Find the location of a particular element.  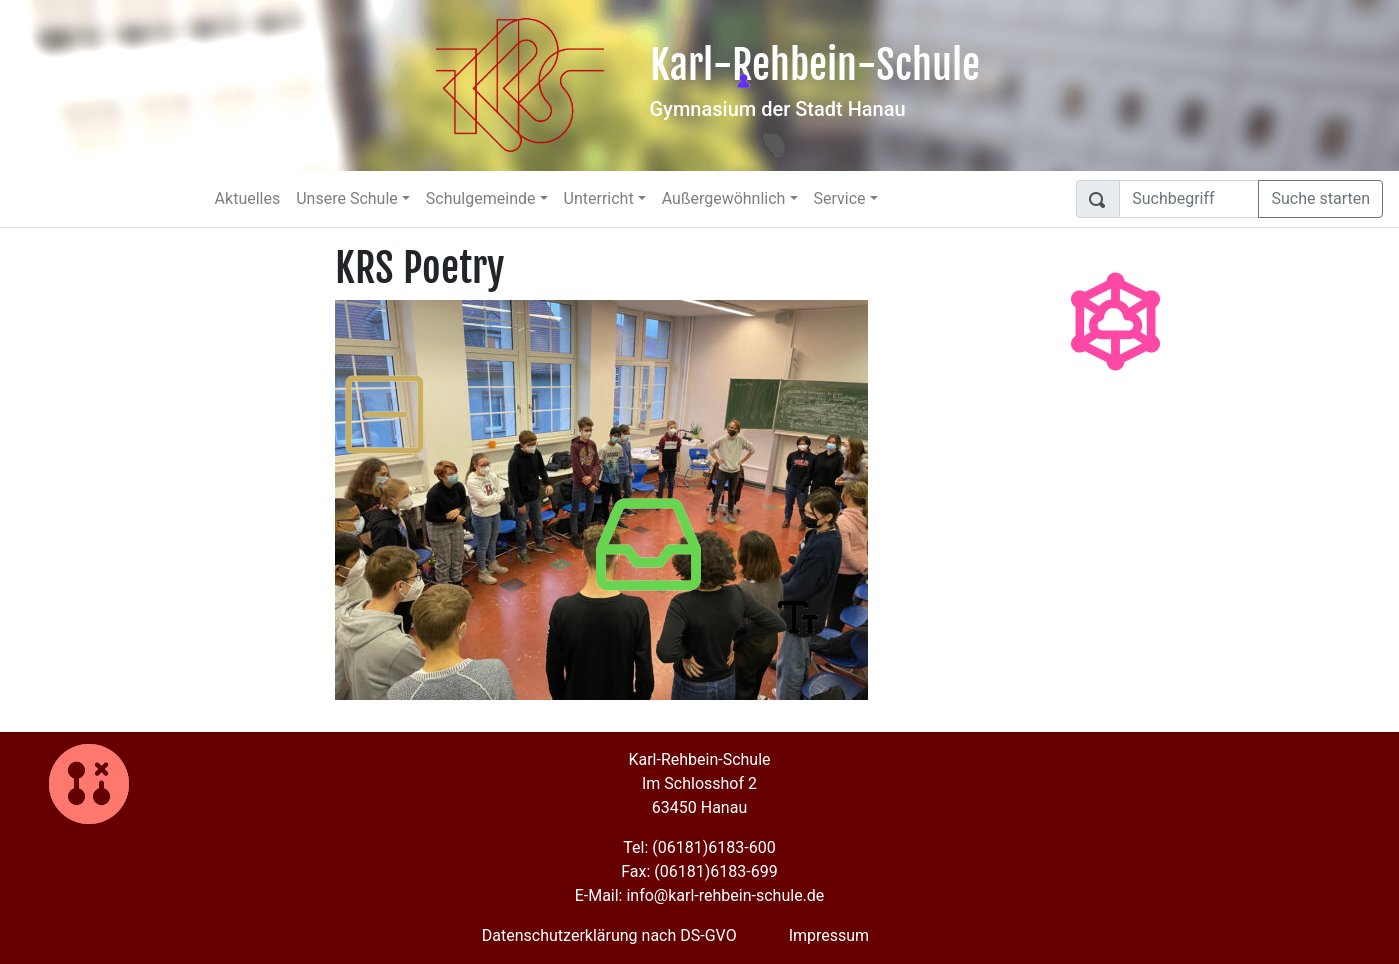

remove item from diff comparison is located at coordinates (384, 414).